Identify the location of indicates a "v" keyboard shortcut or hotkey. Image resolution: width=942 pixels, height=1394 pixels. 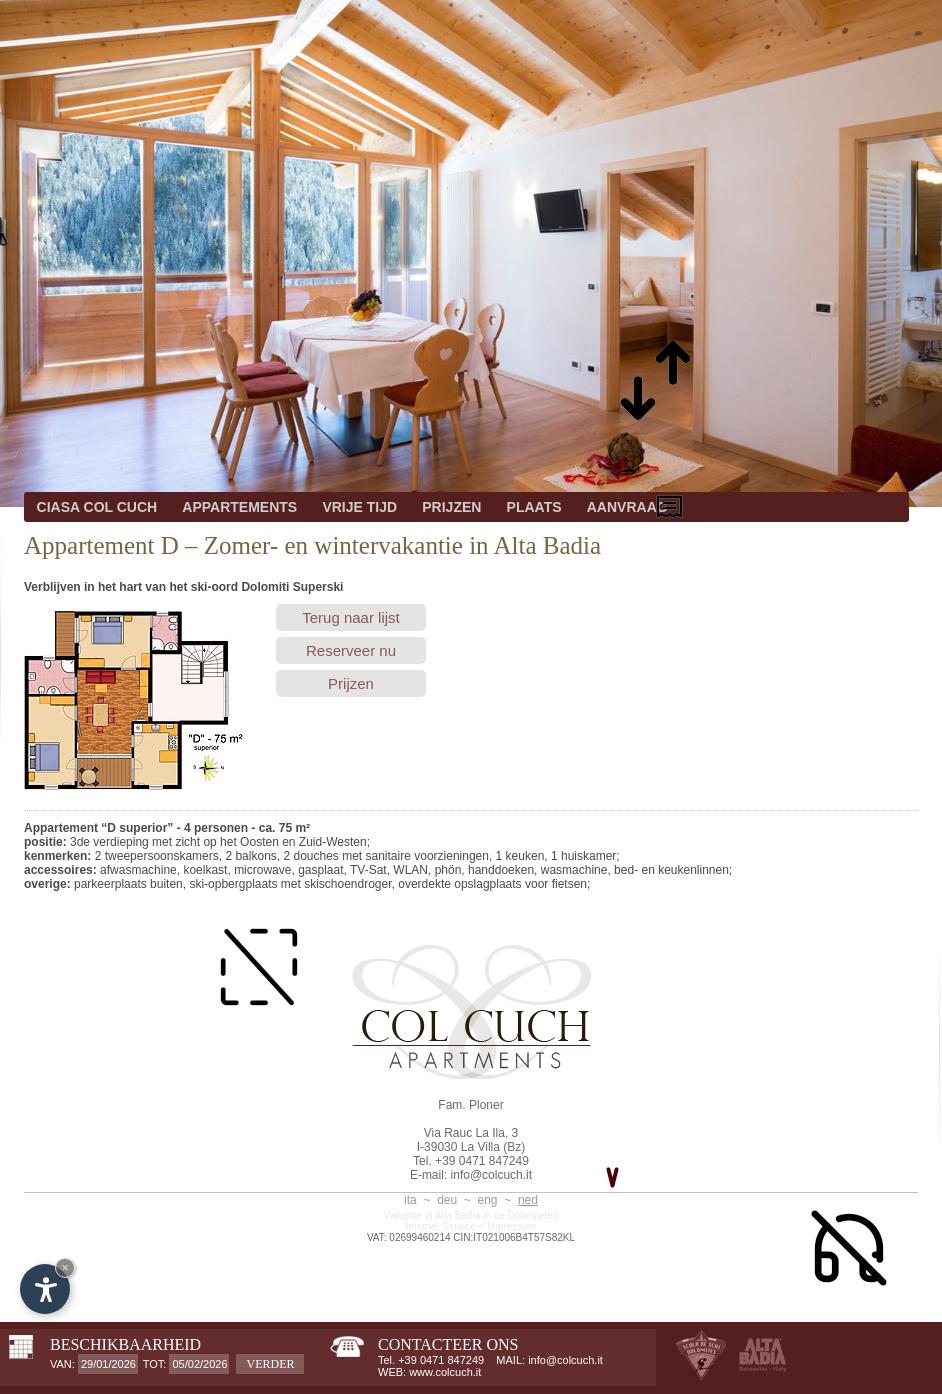
(612, 1177).